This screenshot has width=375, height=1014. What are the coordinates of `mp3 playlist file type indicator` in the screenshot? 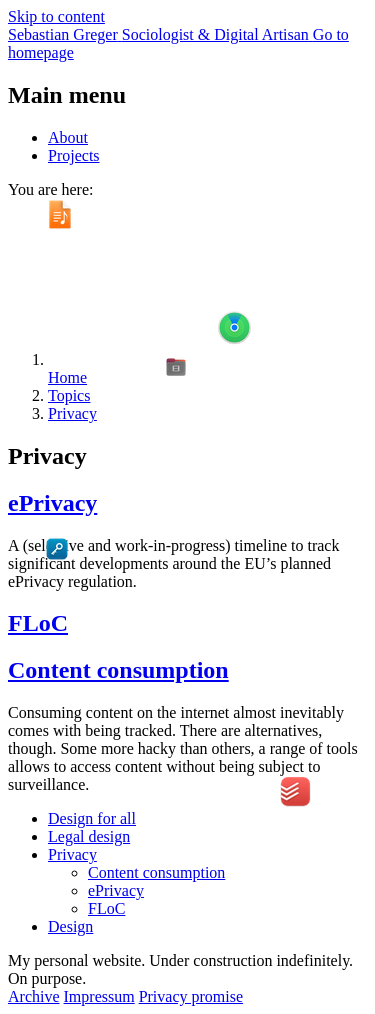 It's located at (60, 215).